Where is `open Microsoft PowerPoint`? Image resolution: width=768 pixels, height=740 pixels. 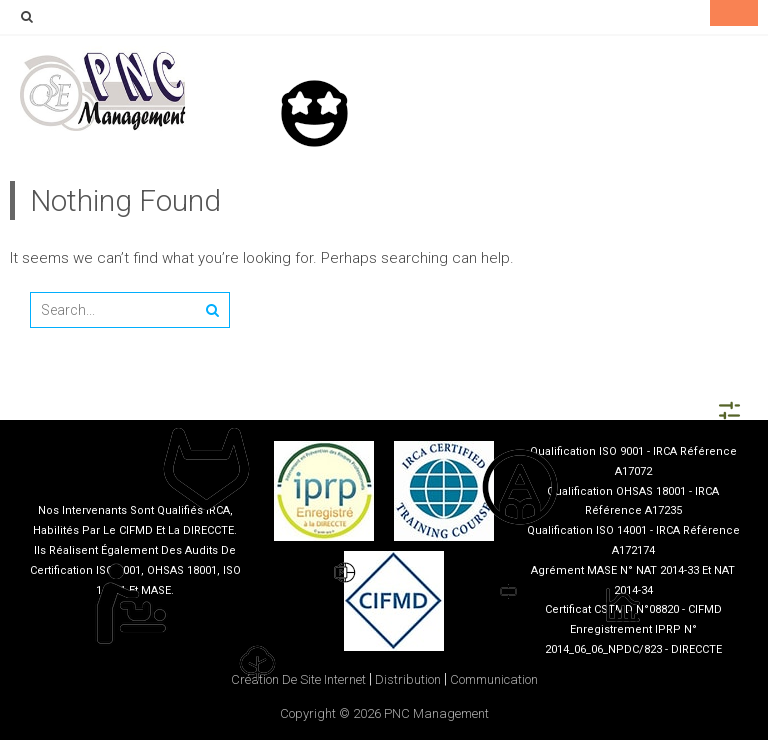
open Microsoft PowerPoint is located at coordinates (344, 572).